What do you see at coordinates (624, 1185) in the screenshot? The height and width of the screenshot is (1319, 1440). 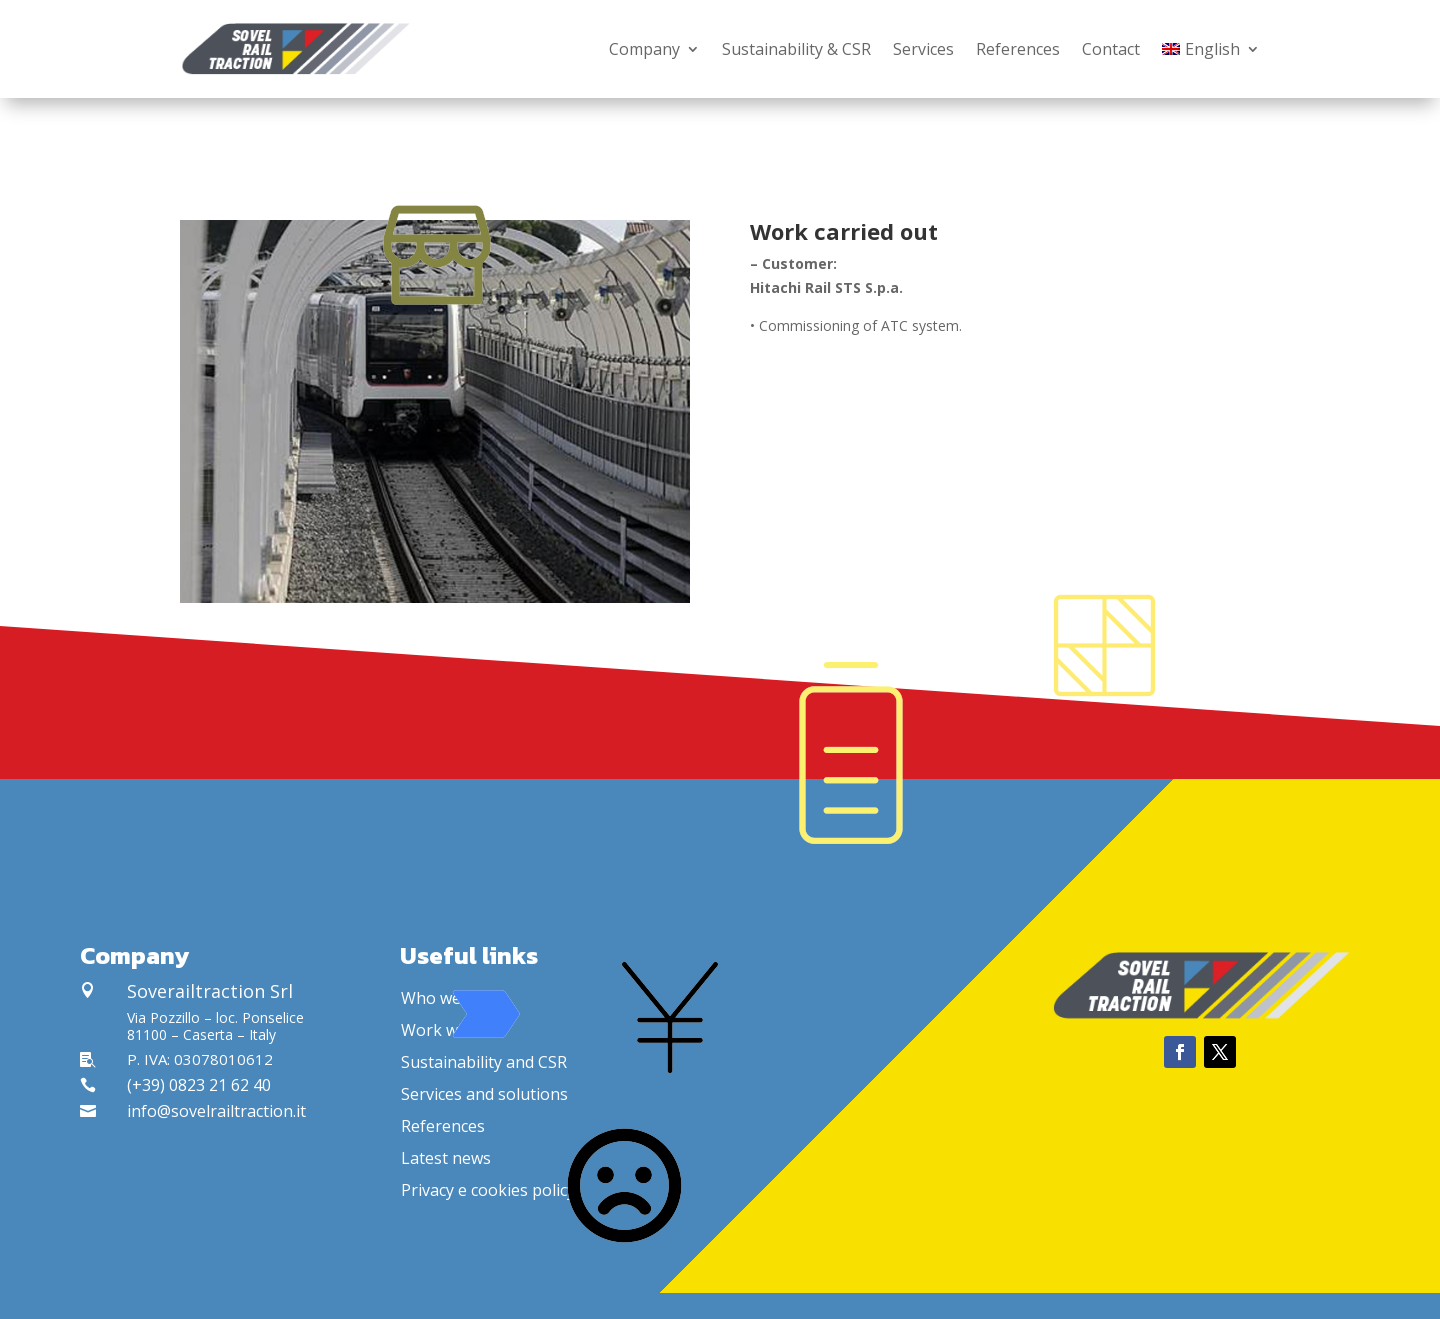 I see `indicate negative feedback or dissatisfaction` at bounding box center [624, 1185].